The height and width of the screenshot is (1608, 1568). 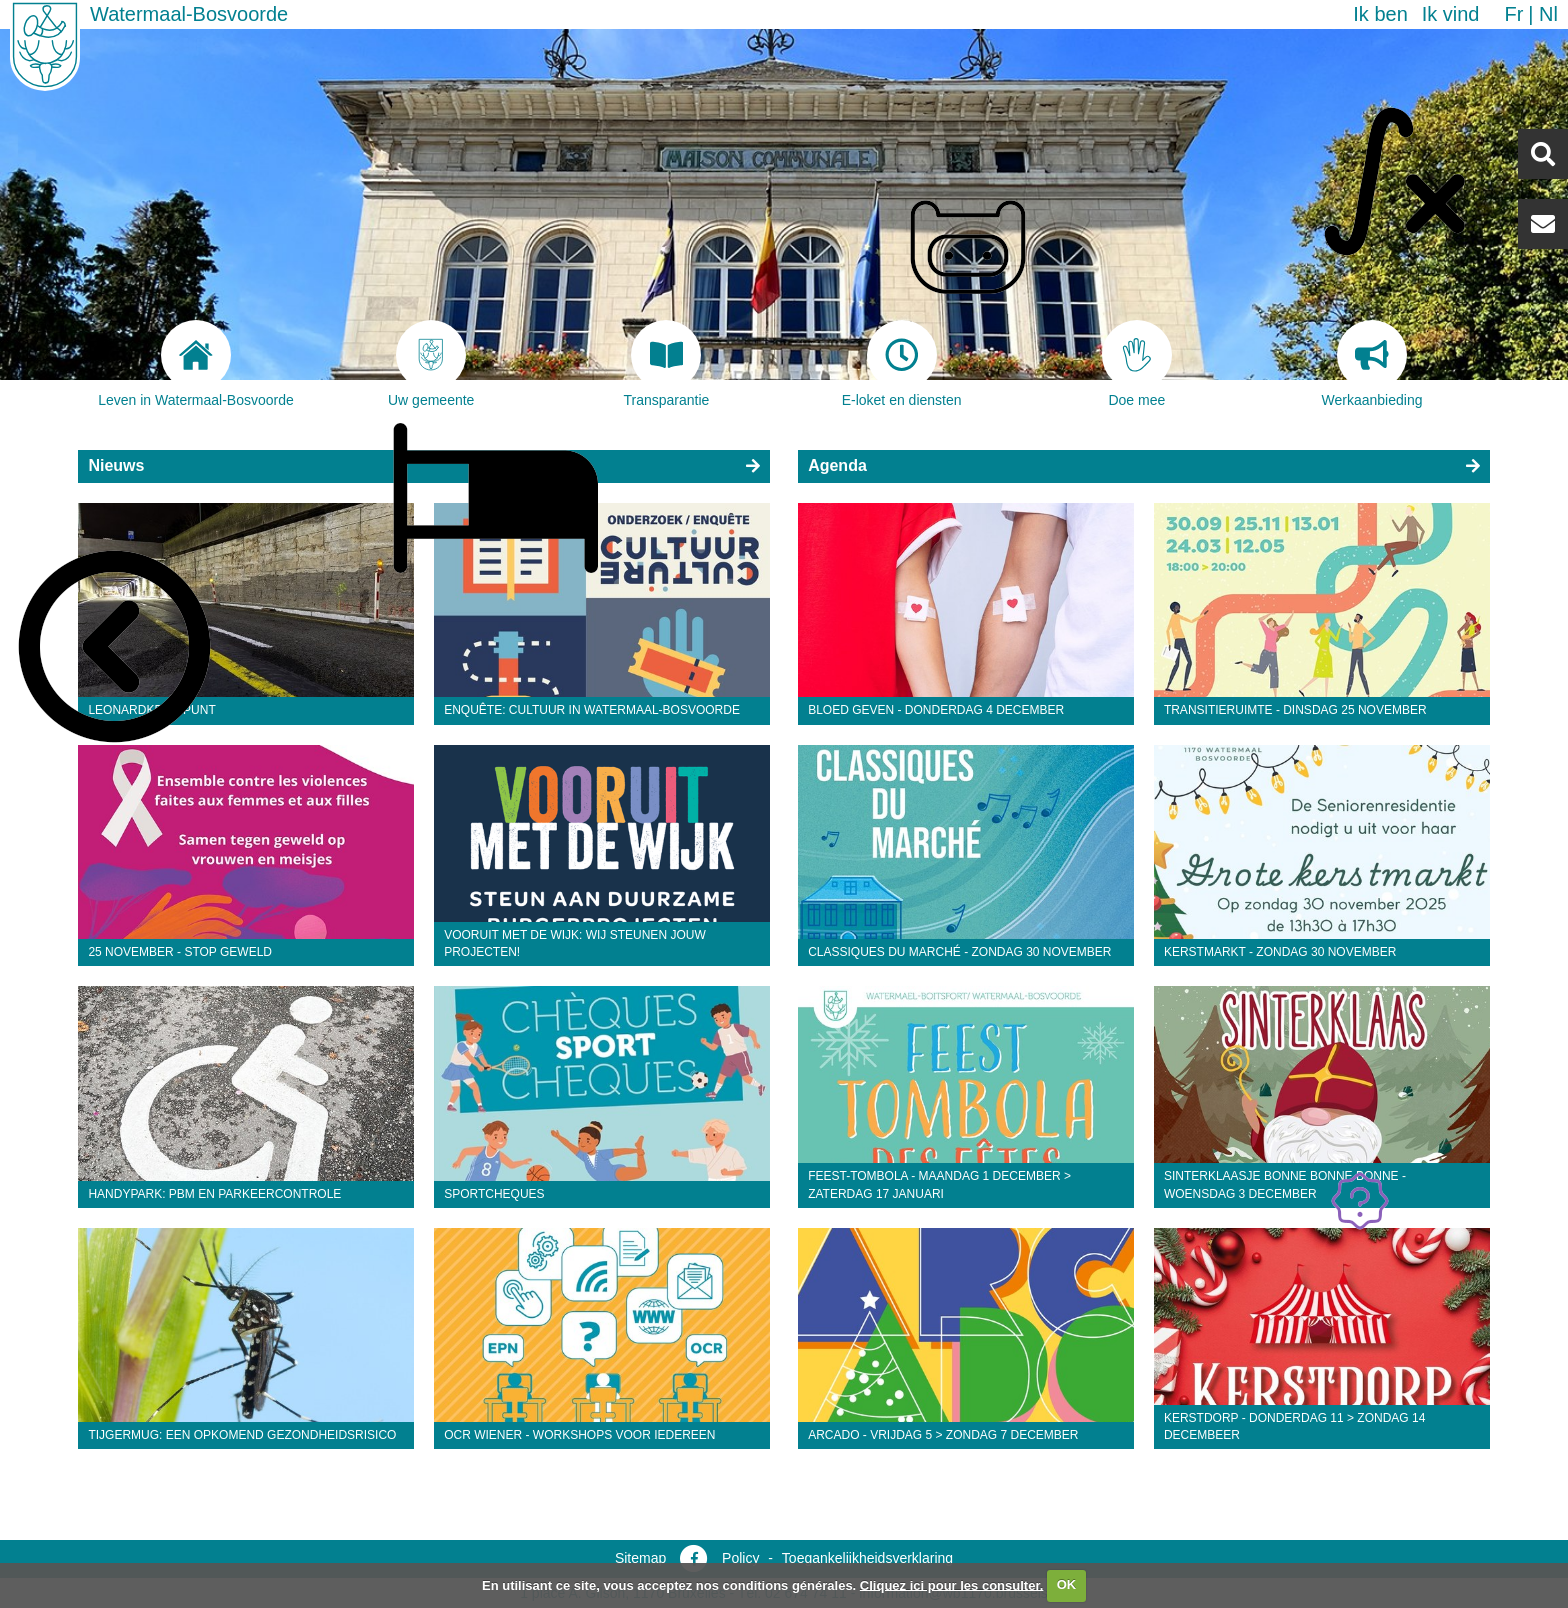 What do you see at coordinates (968, 245) in the screenshot?
I see `finn the human character icon from adventure time` at bounding box center [968, 245].